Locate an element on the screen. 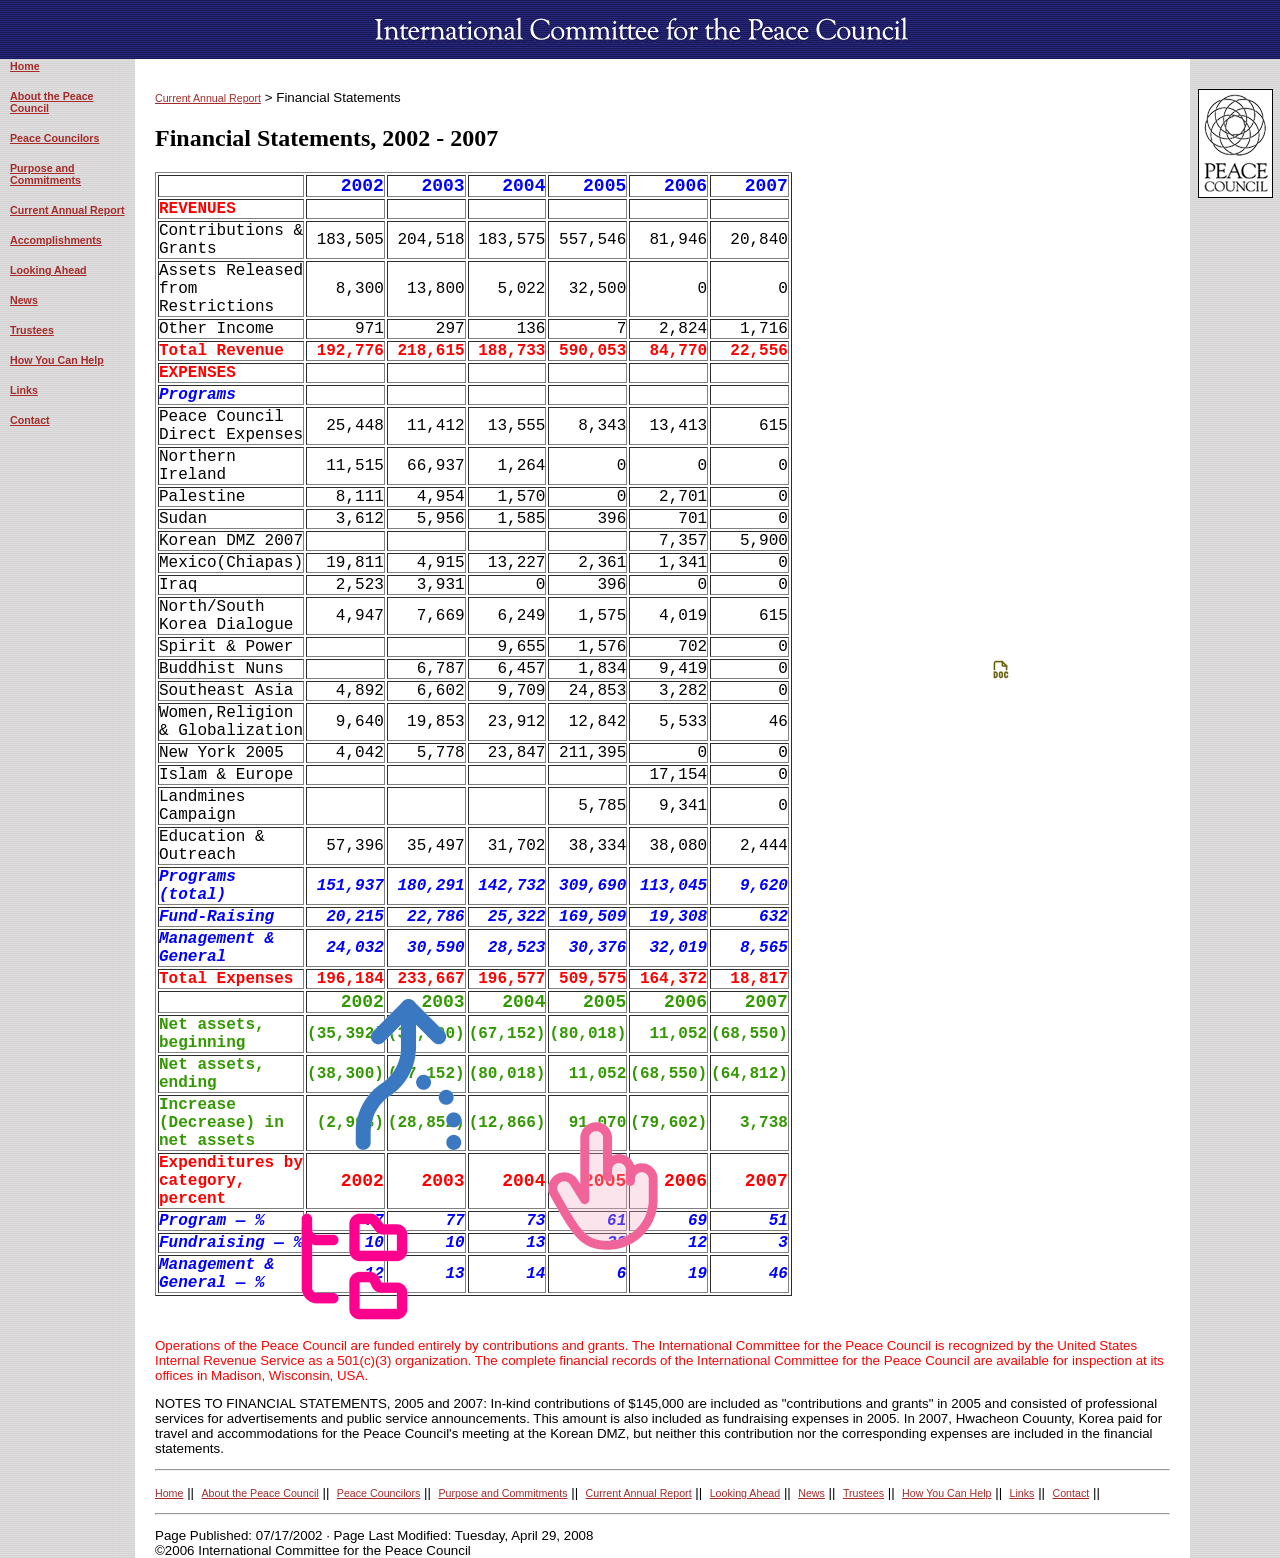 The image size is (1280, 1558). browse directory structure is located at coordinates (354, 1266).